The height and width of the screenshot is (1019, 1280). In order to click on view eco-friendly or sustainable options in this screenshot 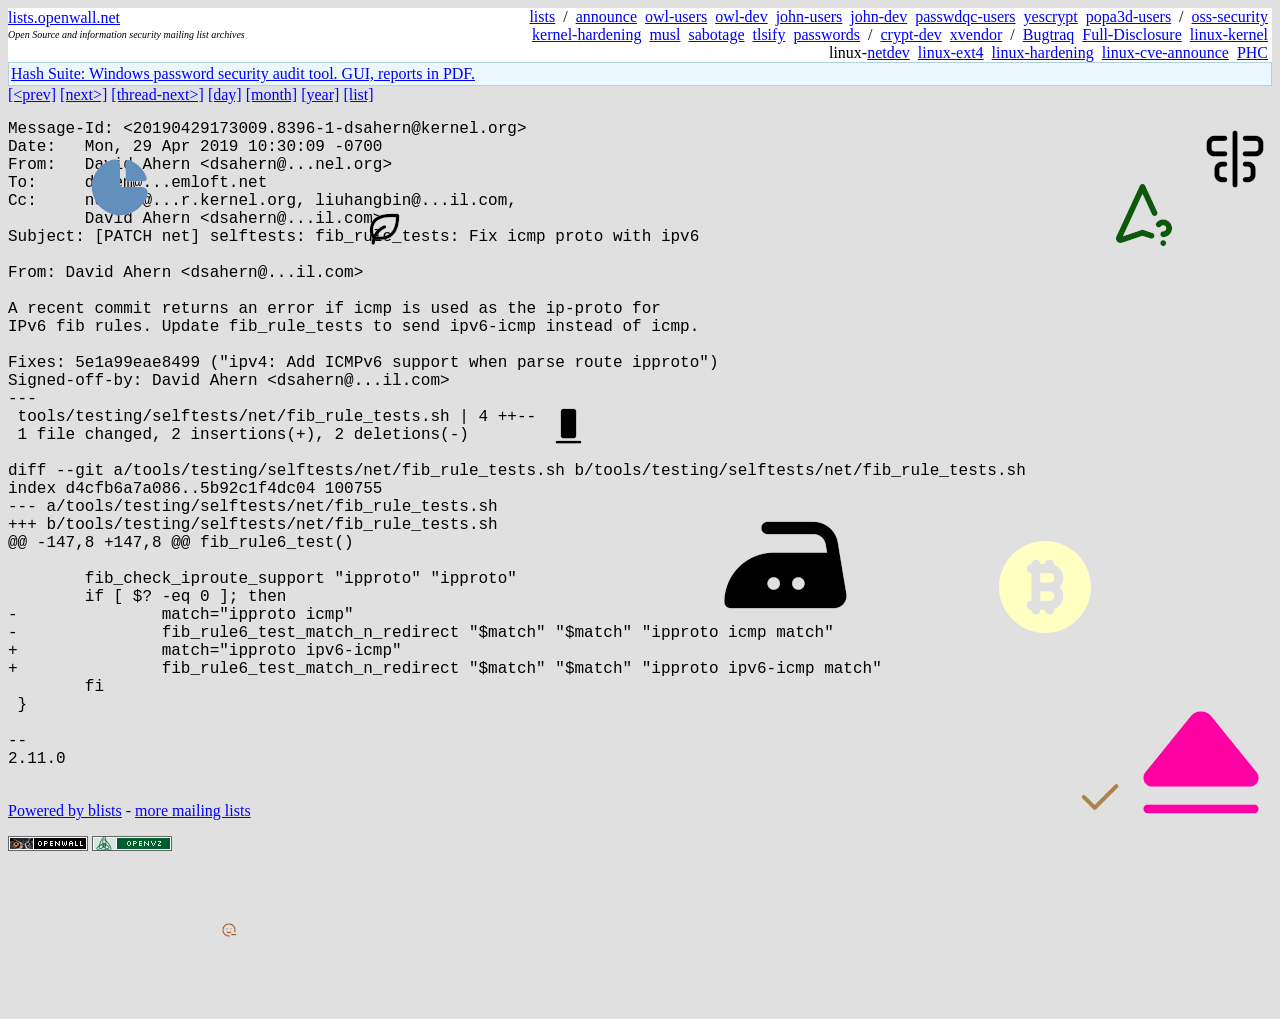, I will do `click(384, 228)`.